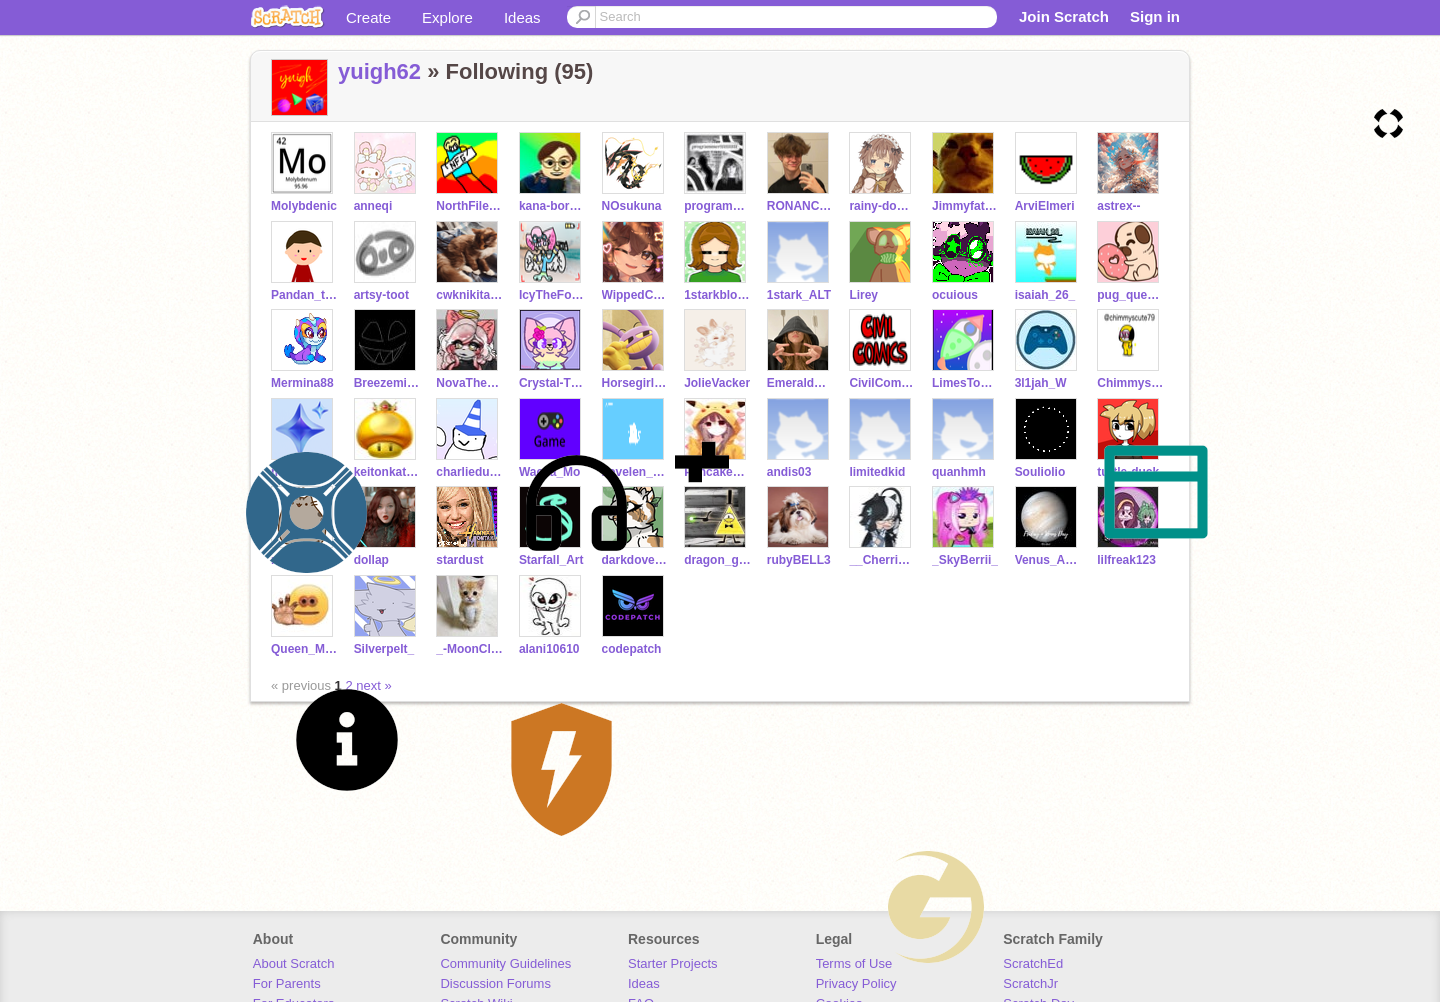 The height and width of the screenshot is (1002, 1440). I want to click on open sonarr media management app, so click(306, 512).